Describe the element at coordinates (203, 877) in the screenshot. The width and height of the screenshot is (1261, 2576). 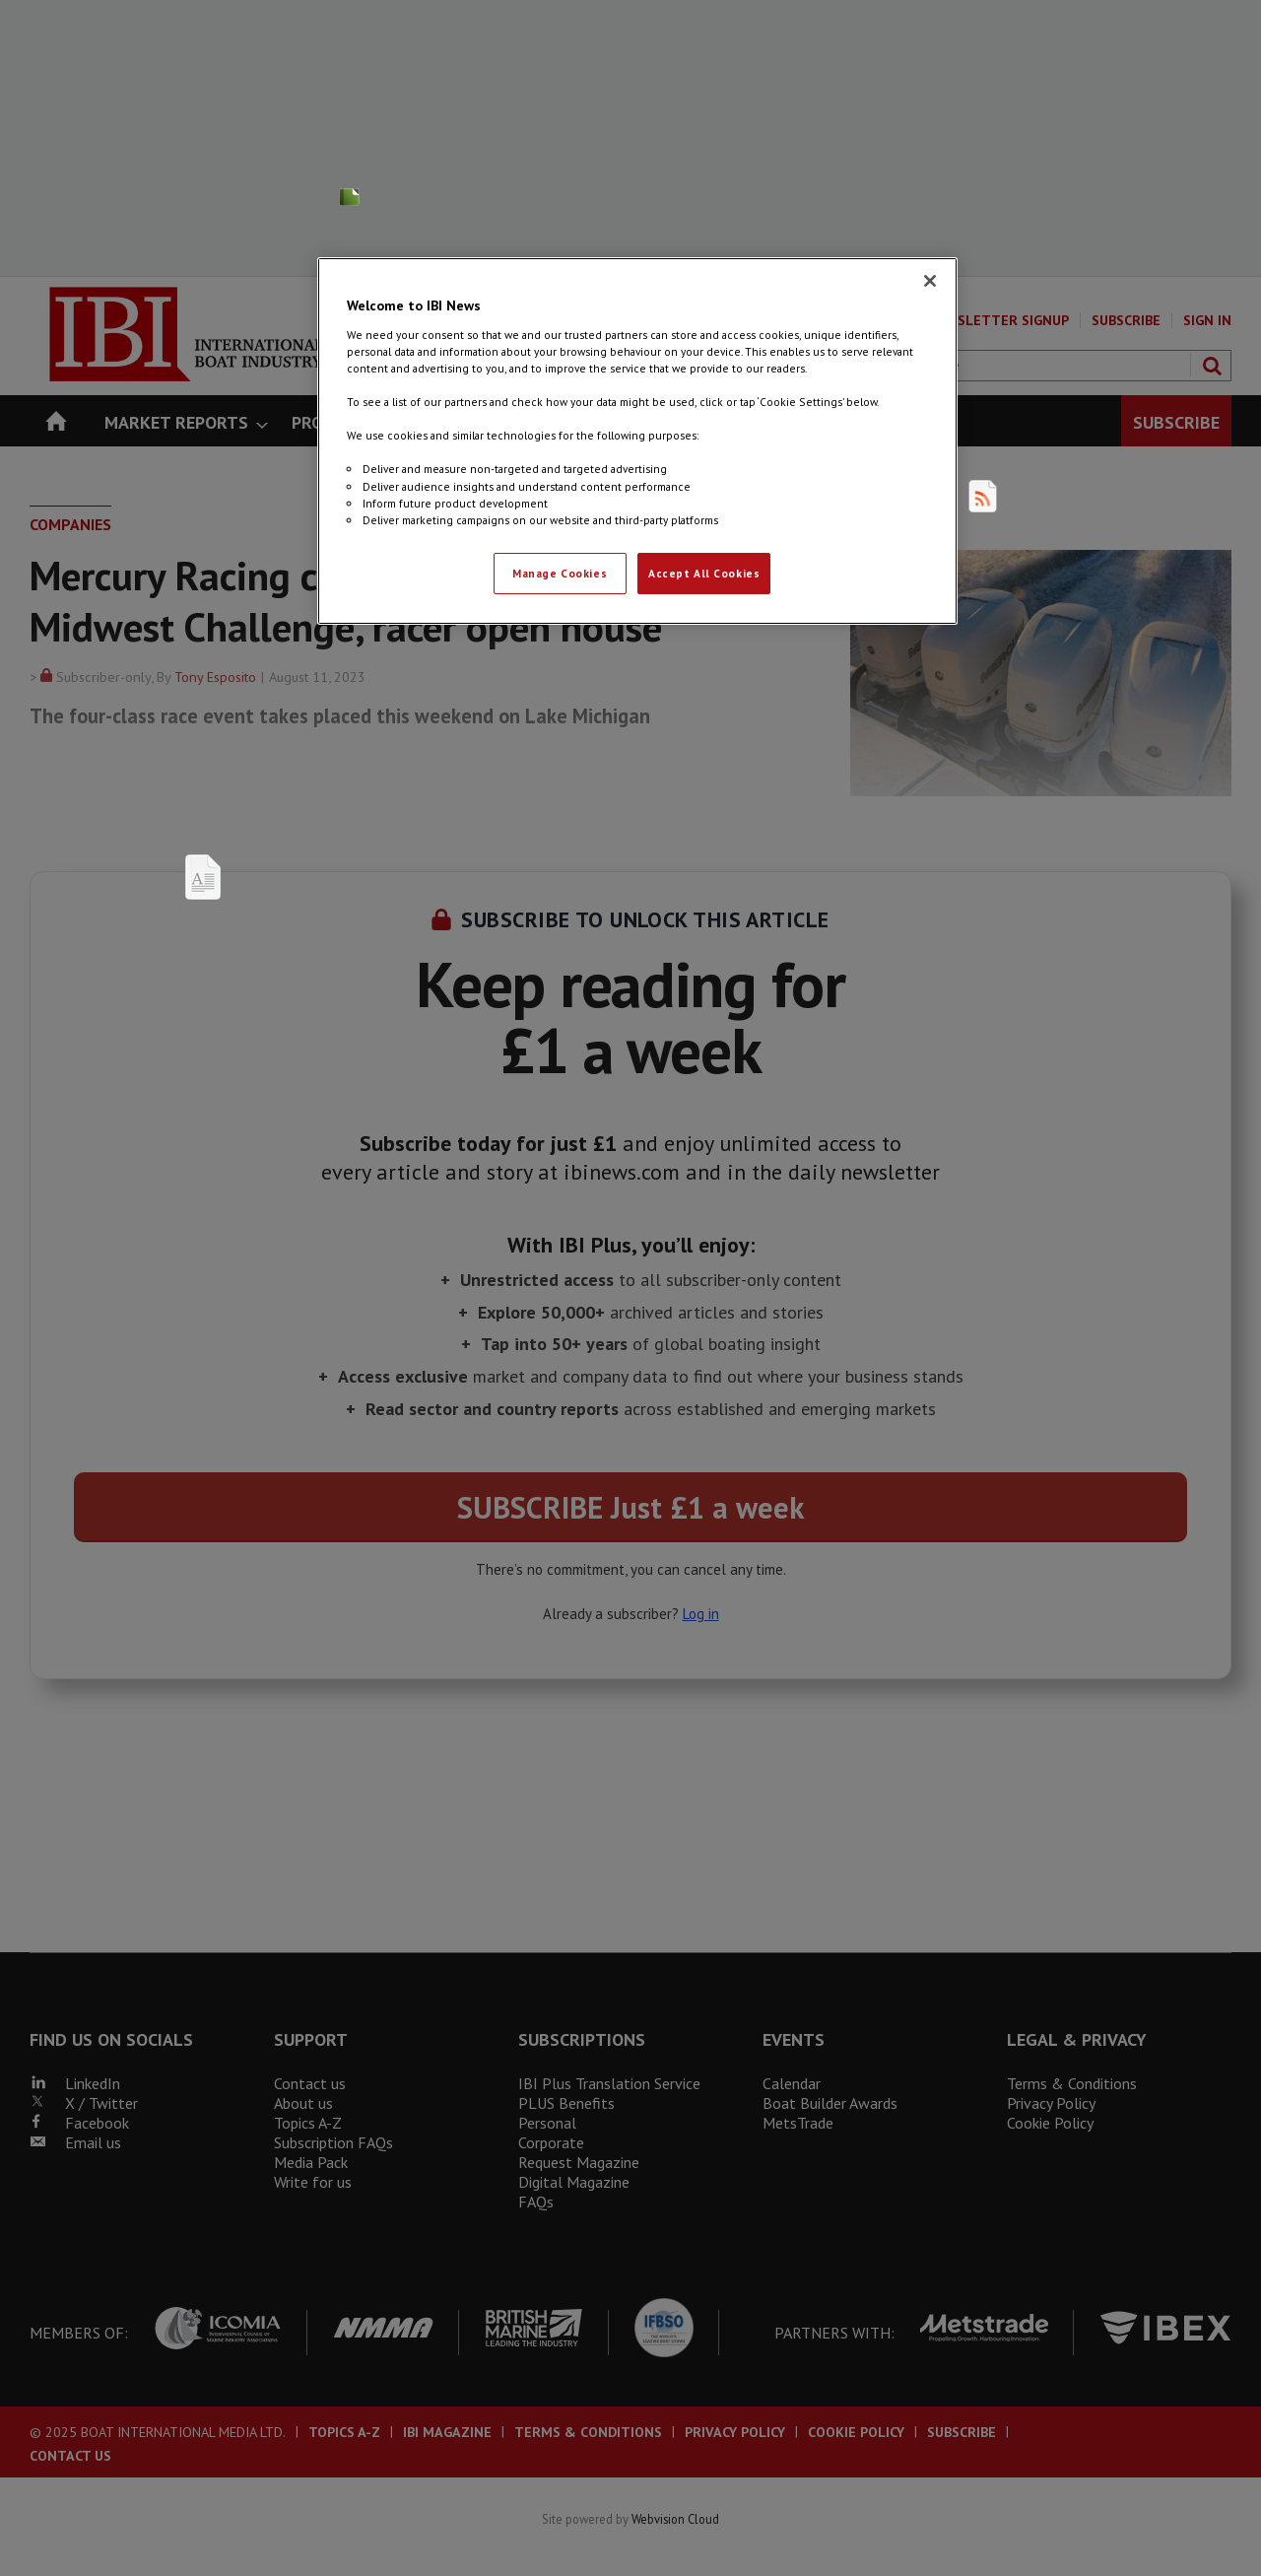
I see `open a rich text document` at that location.